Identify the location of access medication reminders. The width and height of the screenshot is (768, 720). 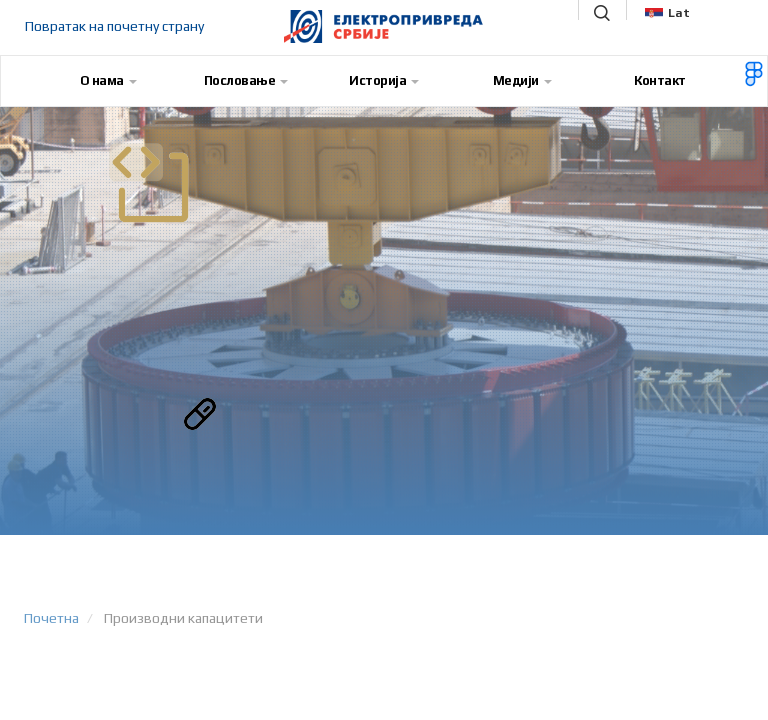
(200, 414).